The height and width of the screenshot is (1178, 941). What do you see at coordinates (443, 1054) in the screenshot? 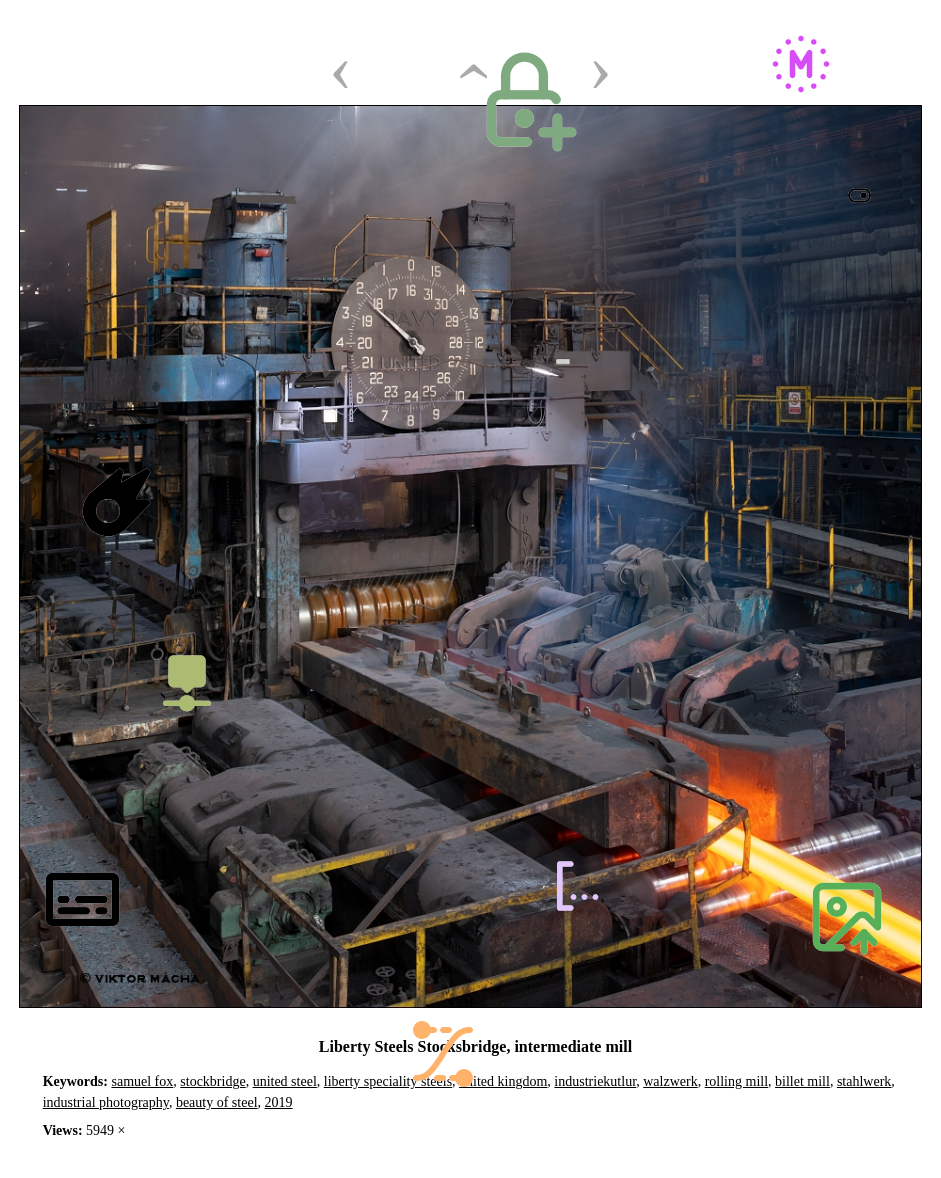
I see `adjust animation easing curve control points` at bounding box center [443, 1054].